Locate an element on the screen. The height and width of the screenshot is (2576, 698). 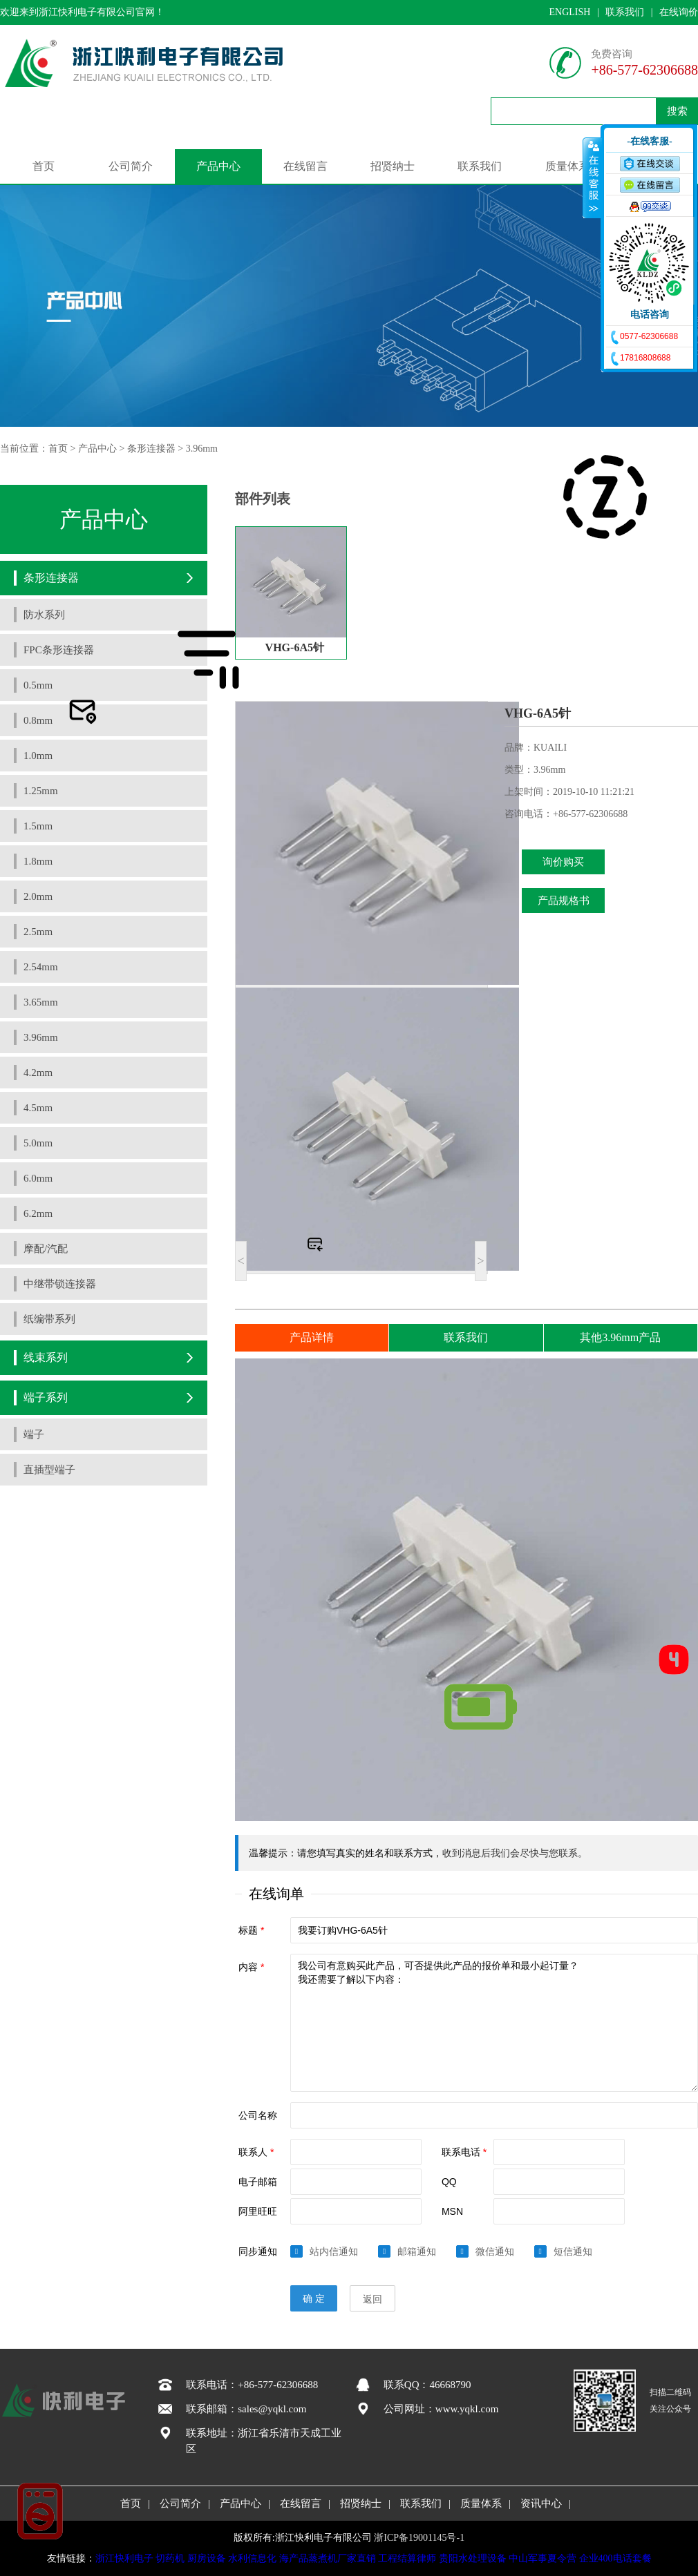
request a refund to your card is located at coordinates (314, 1243).